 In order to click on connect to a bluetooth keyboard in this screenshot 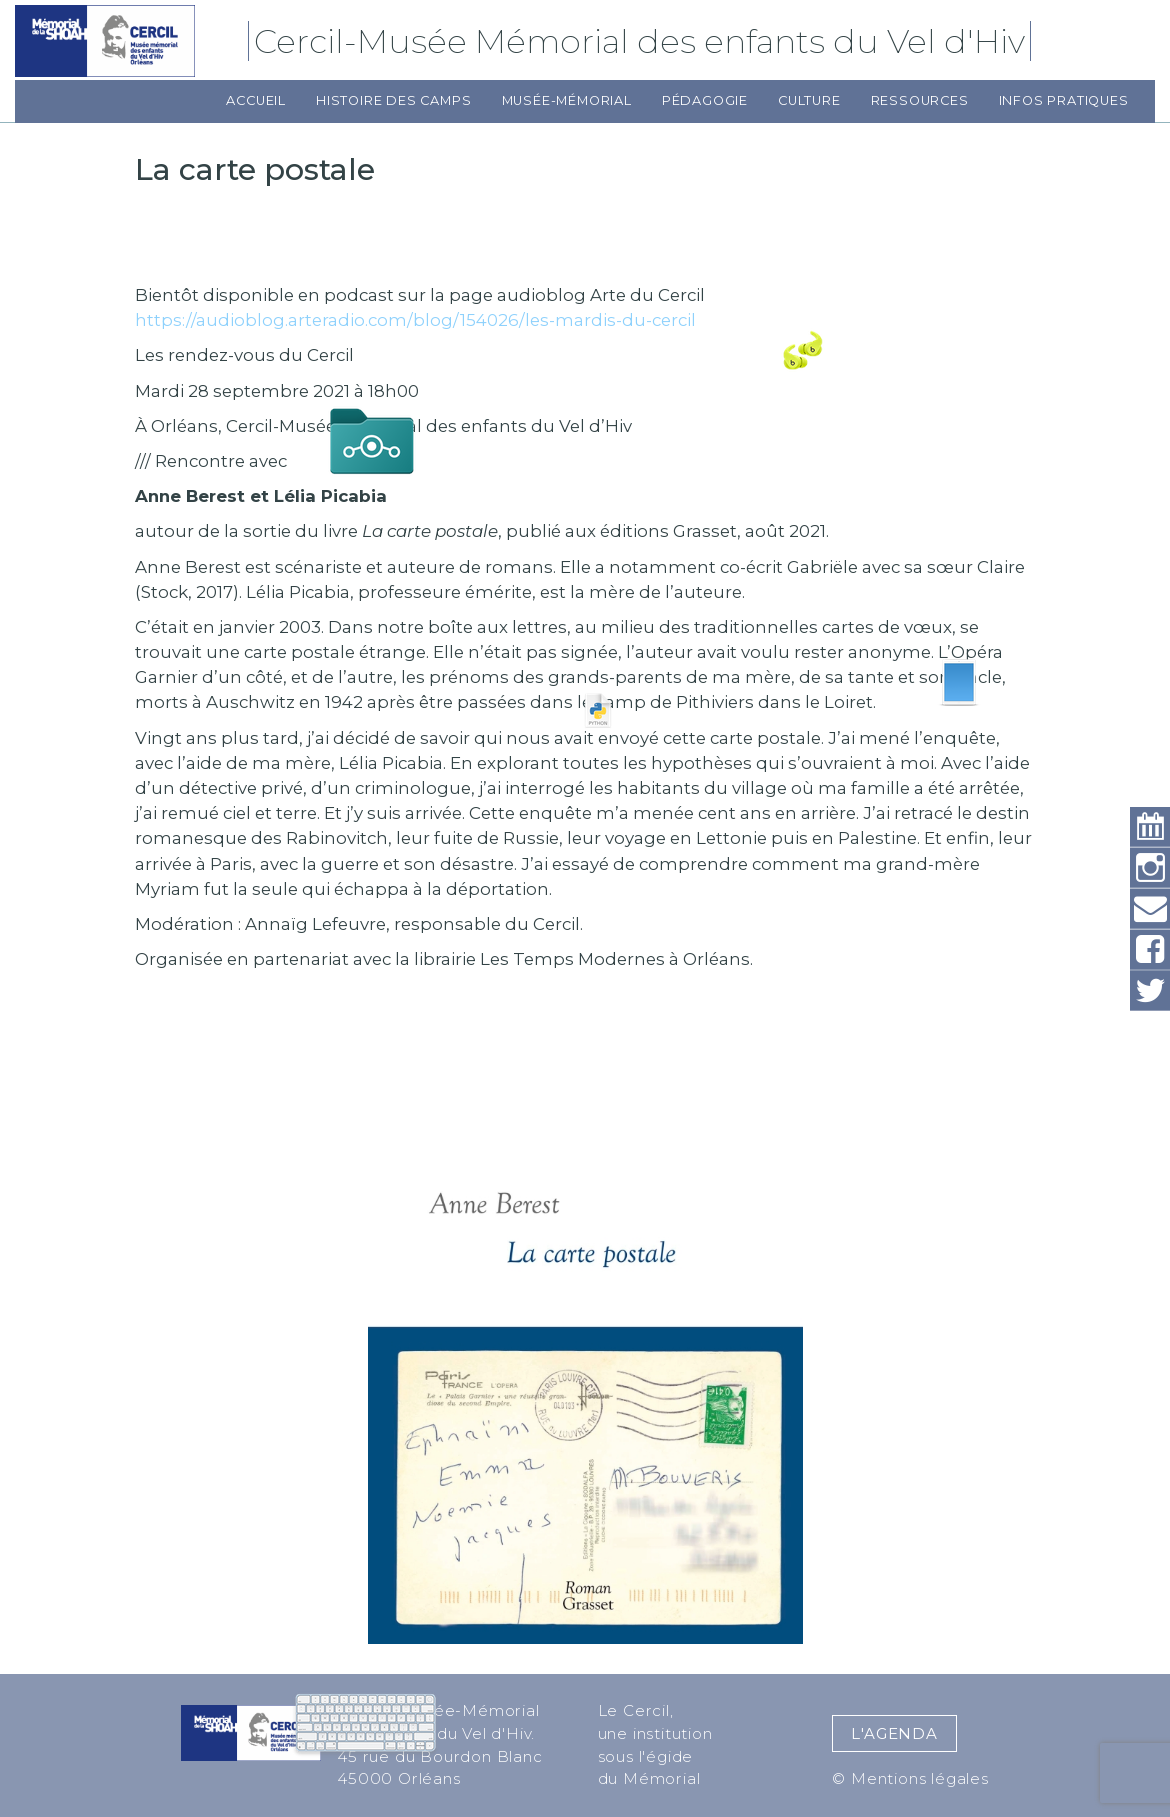, I will do `click(365, 1722)`.